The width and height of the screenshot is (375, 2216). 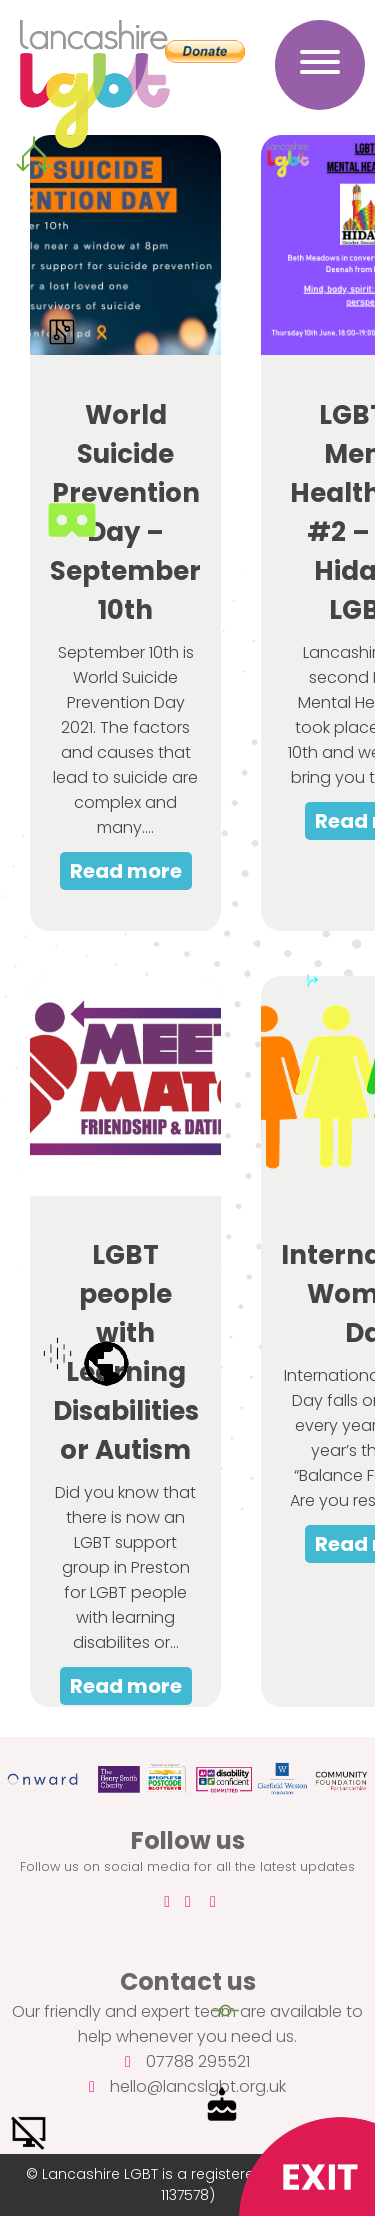 I want to click on desktop access is currently disabled, so click(x=29, y=2132).